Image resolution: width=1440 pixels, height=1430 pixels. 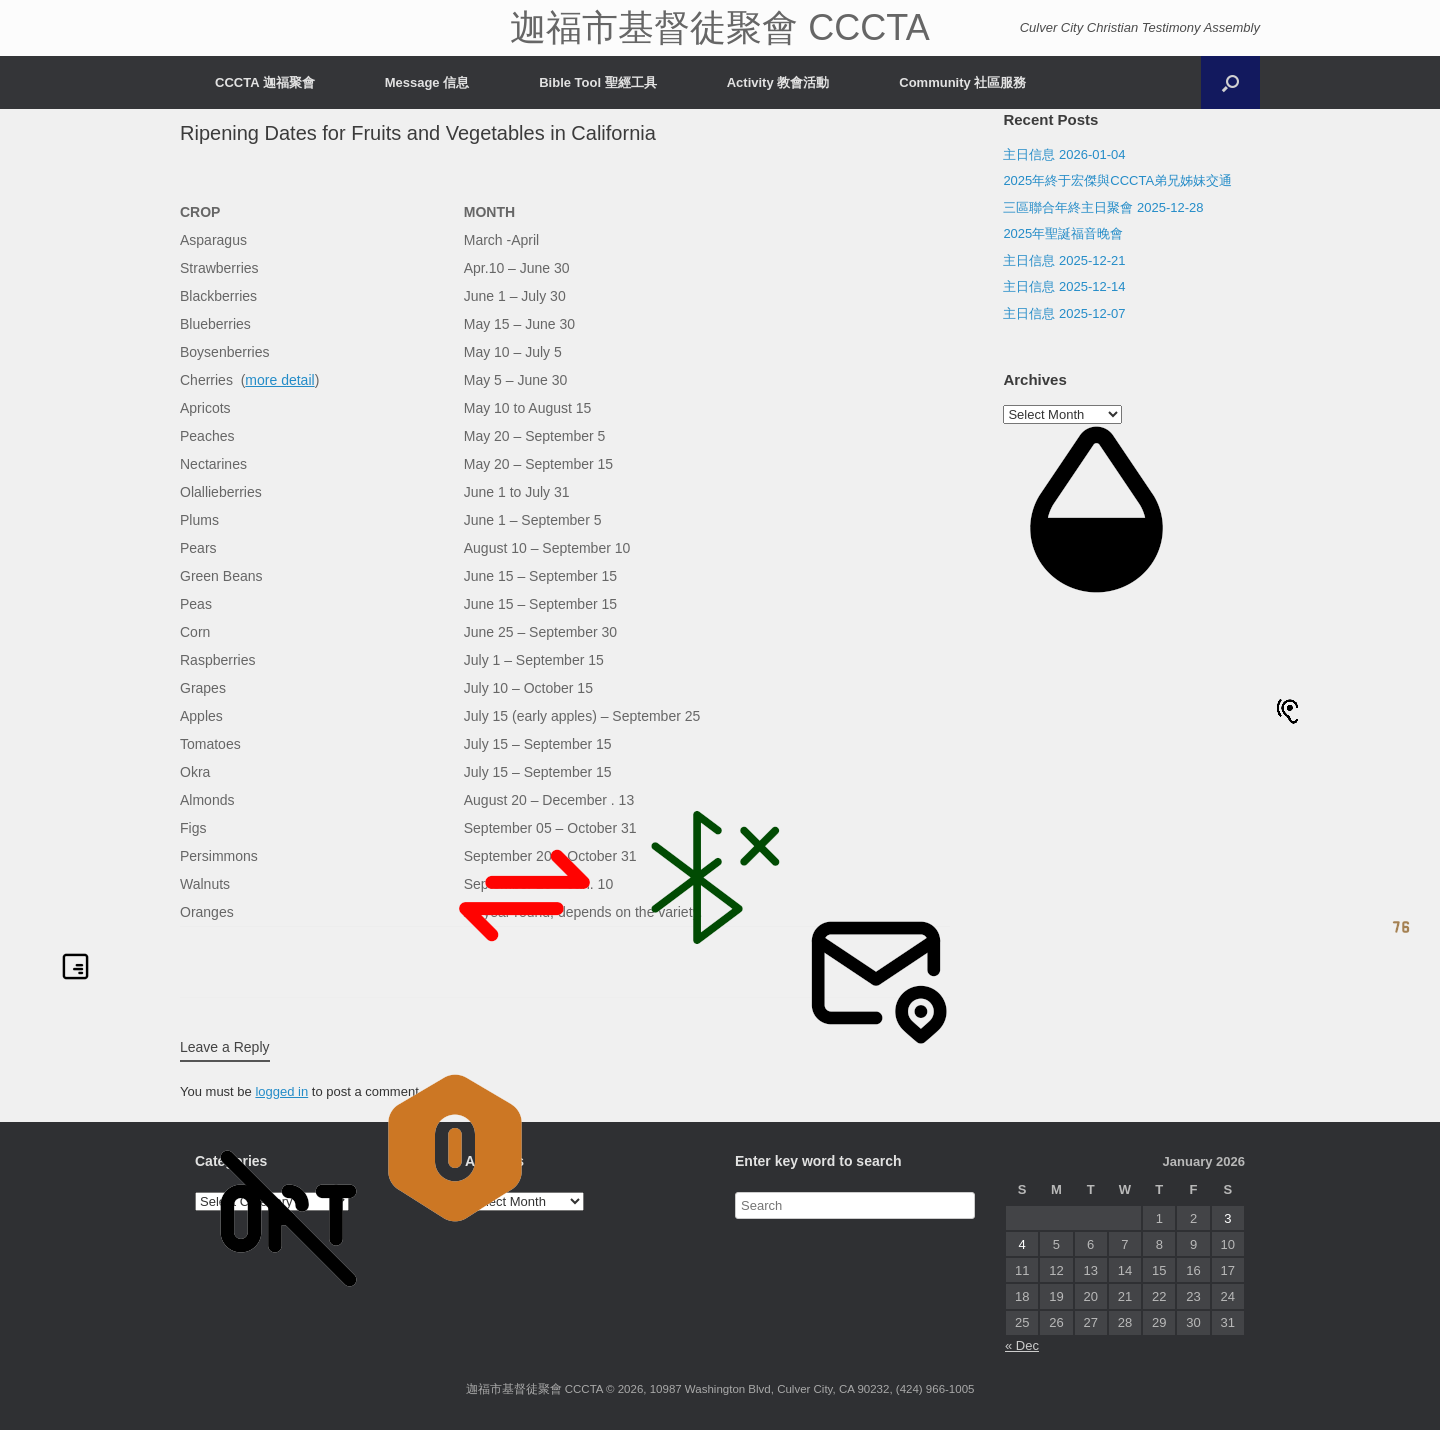 What do you see at coordinates (75, 966) in the screenshot?
I see `align content to bottom-right of container` at bounding box center [75, 966].